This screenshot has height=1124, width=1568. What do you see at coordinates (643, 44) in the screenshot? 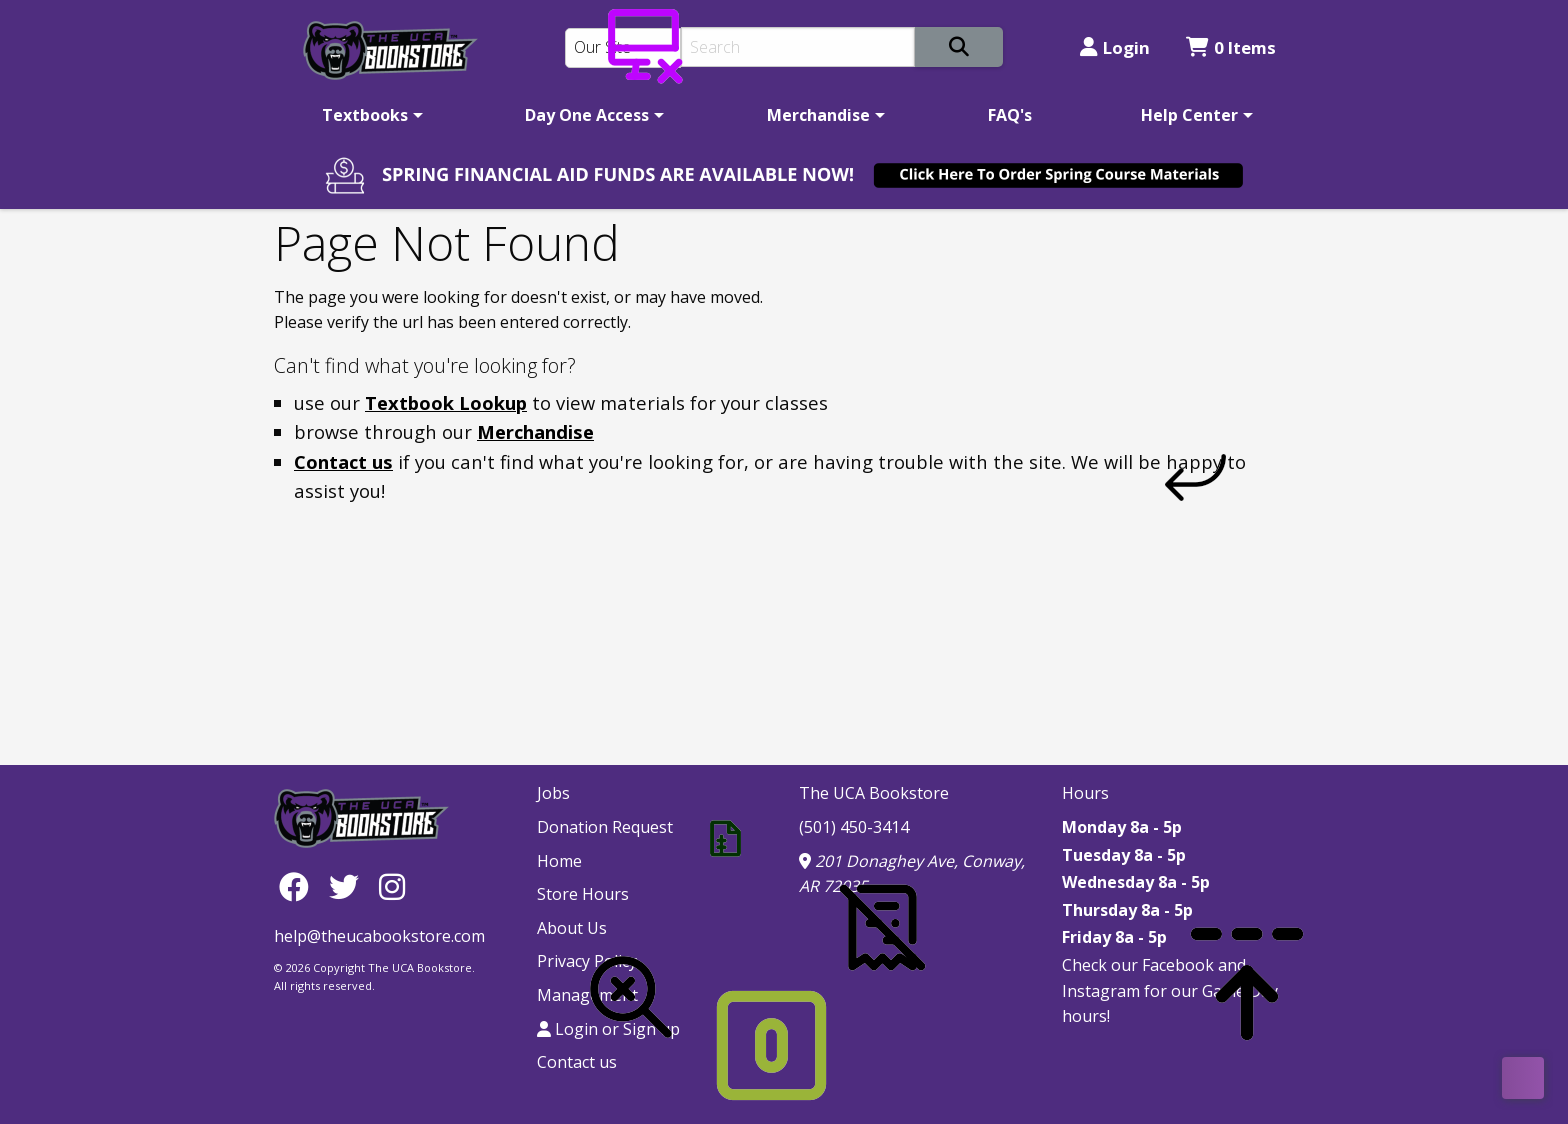
I see `disconnect or remove a desktop computer` at bounding box center [643, 44].